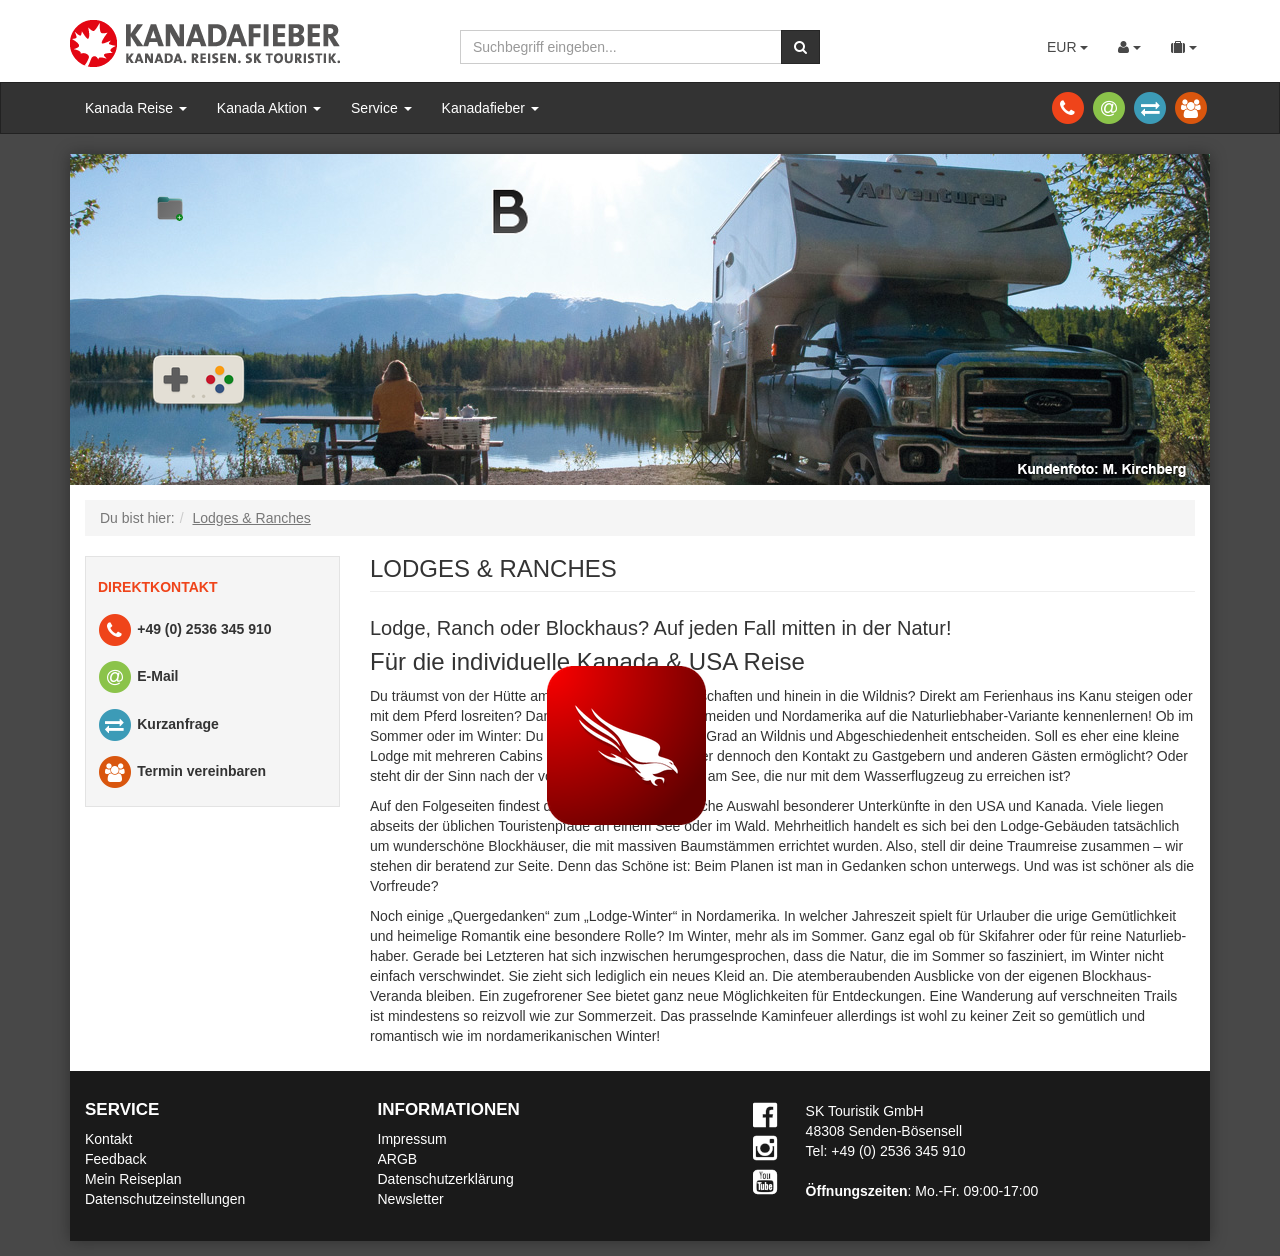 The width and height of the screenshot is (1280, 1256). I want to click on open the games category or folder, so click(198, 379).